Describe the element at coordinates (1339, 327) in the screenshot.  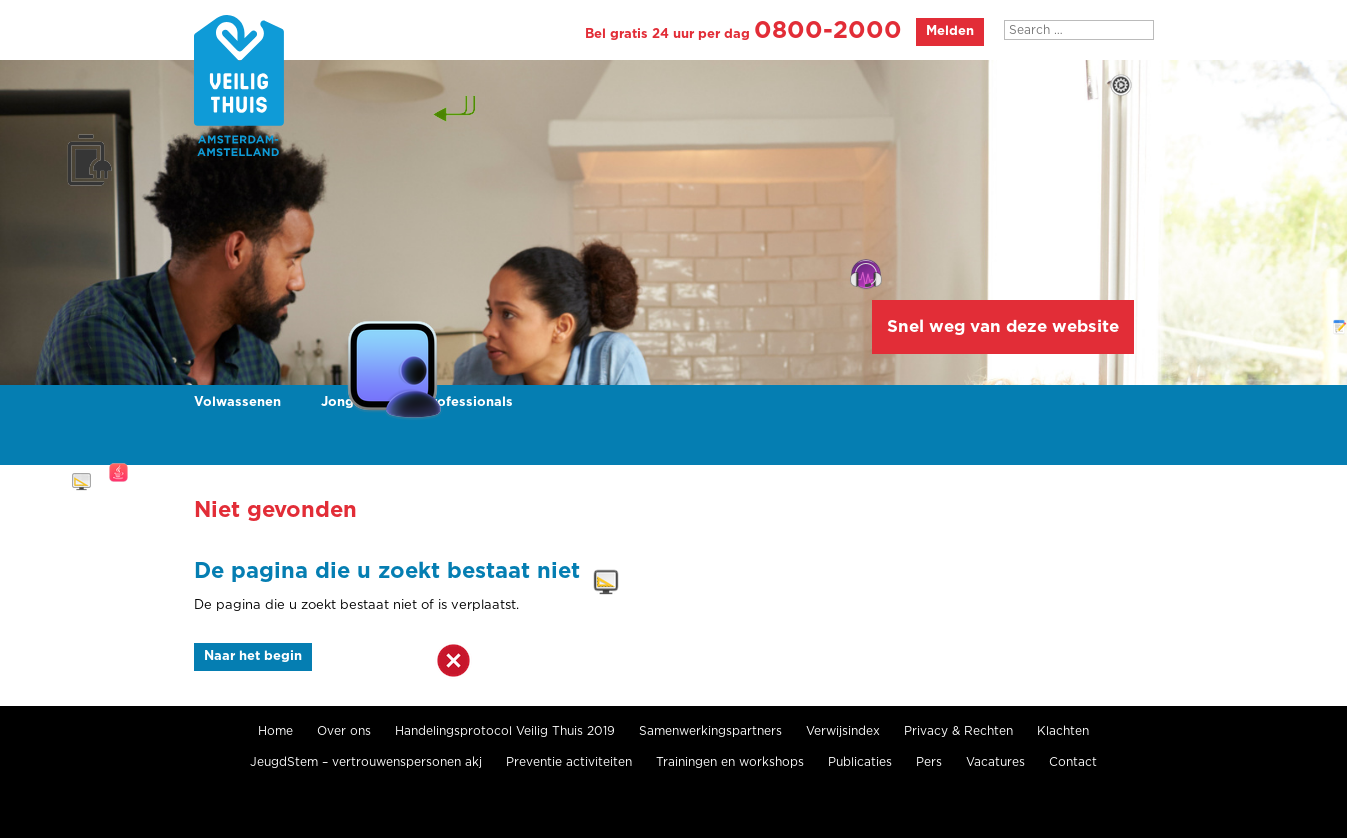
I see `open the text editor application` at that location.